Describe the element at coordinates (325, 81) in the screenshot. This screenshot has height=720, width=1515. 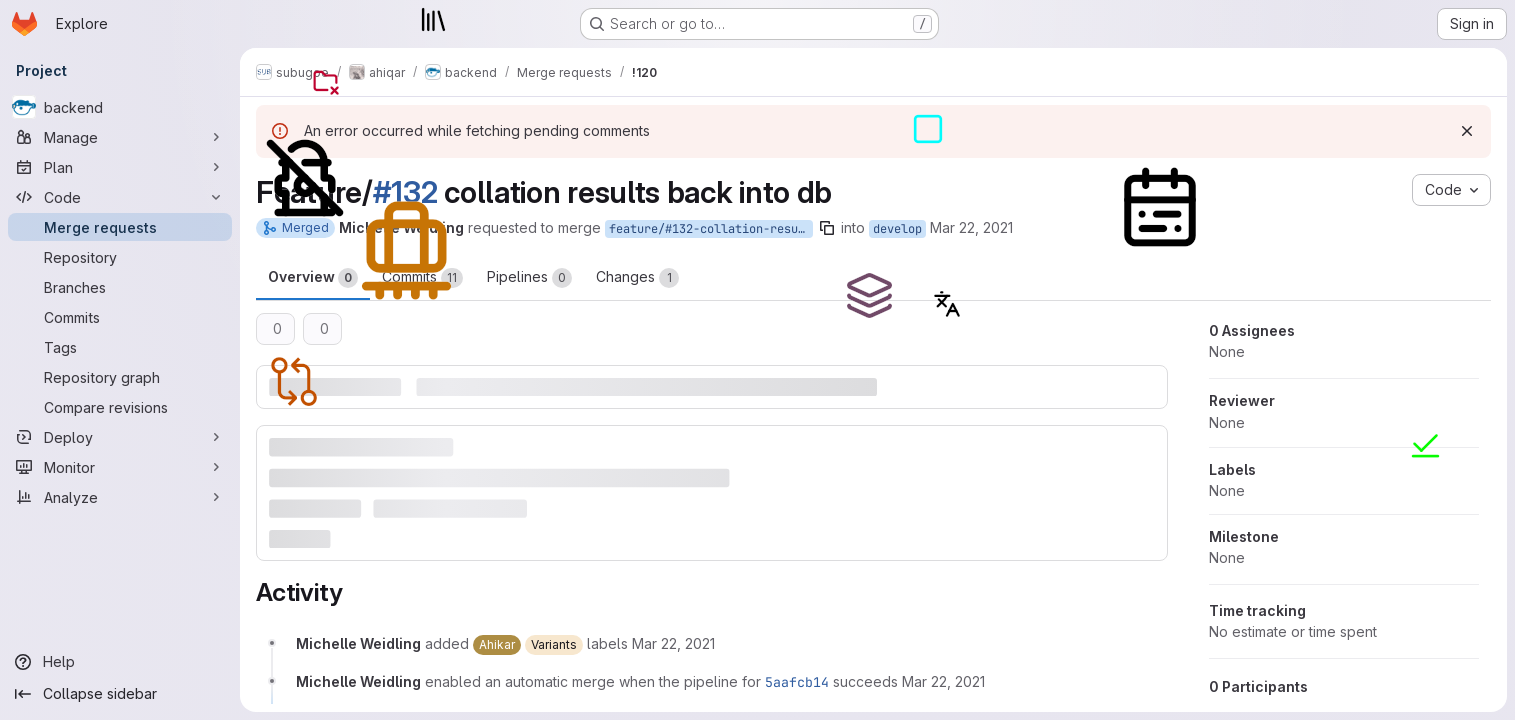
I see `delete a folder` at that location.